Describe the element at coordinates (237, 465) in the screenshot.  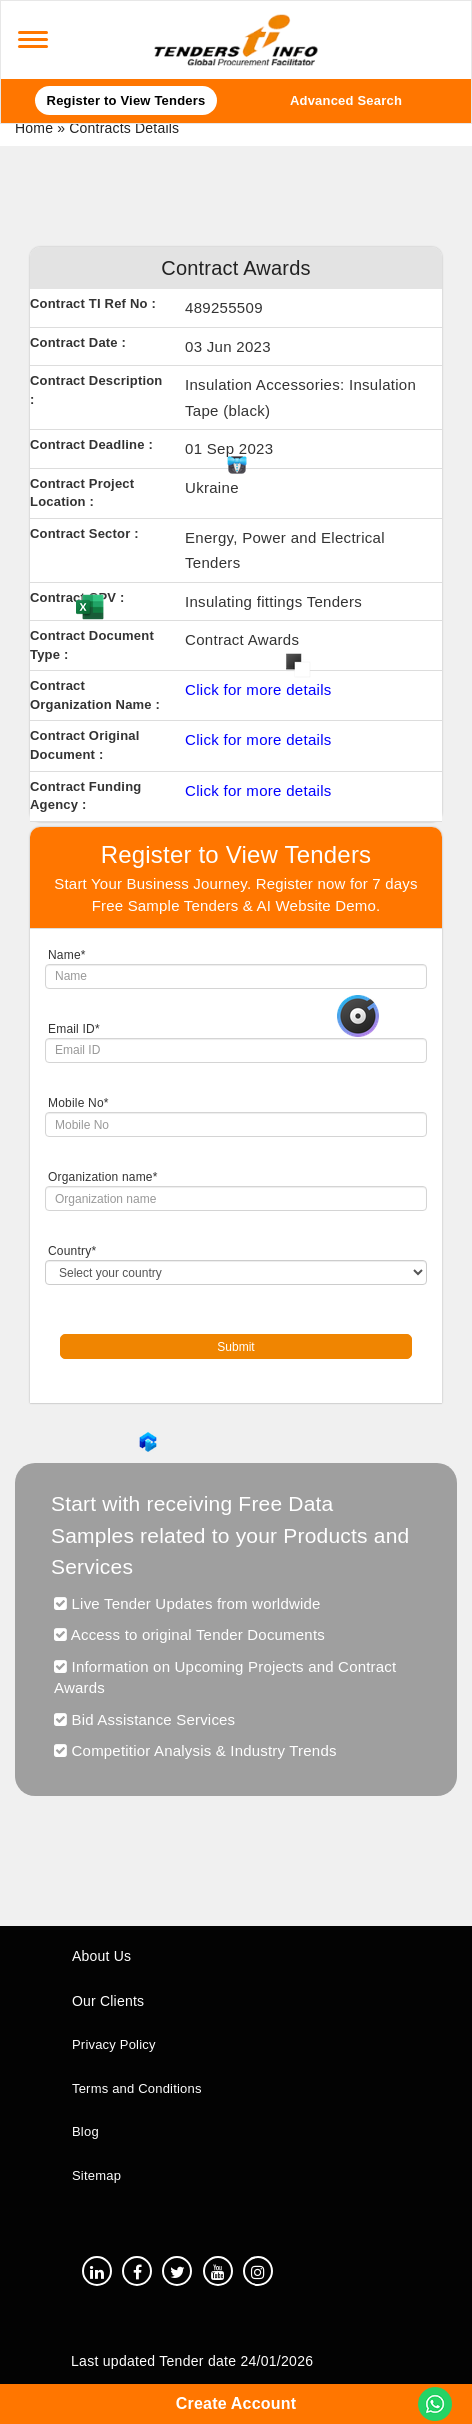
I see `open butler app` at that location.